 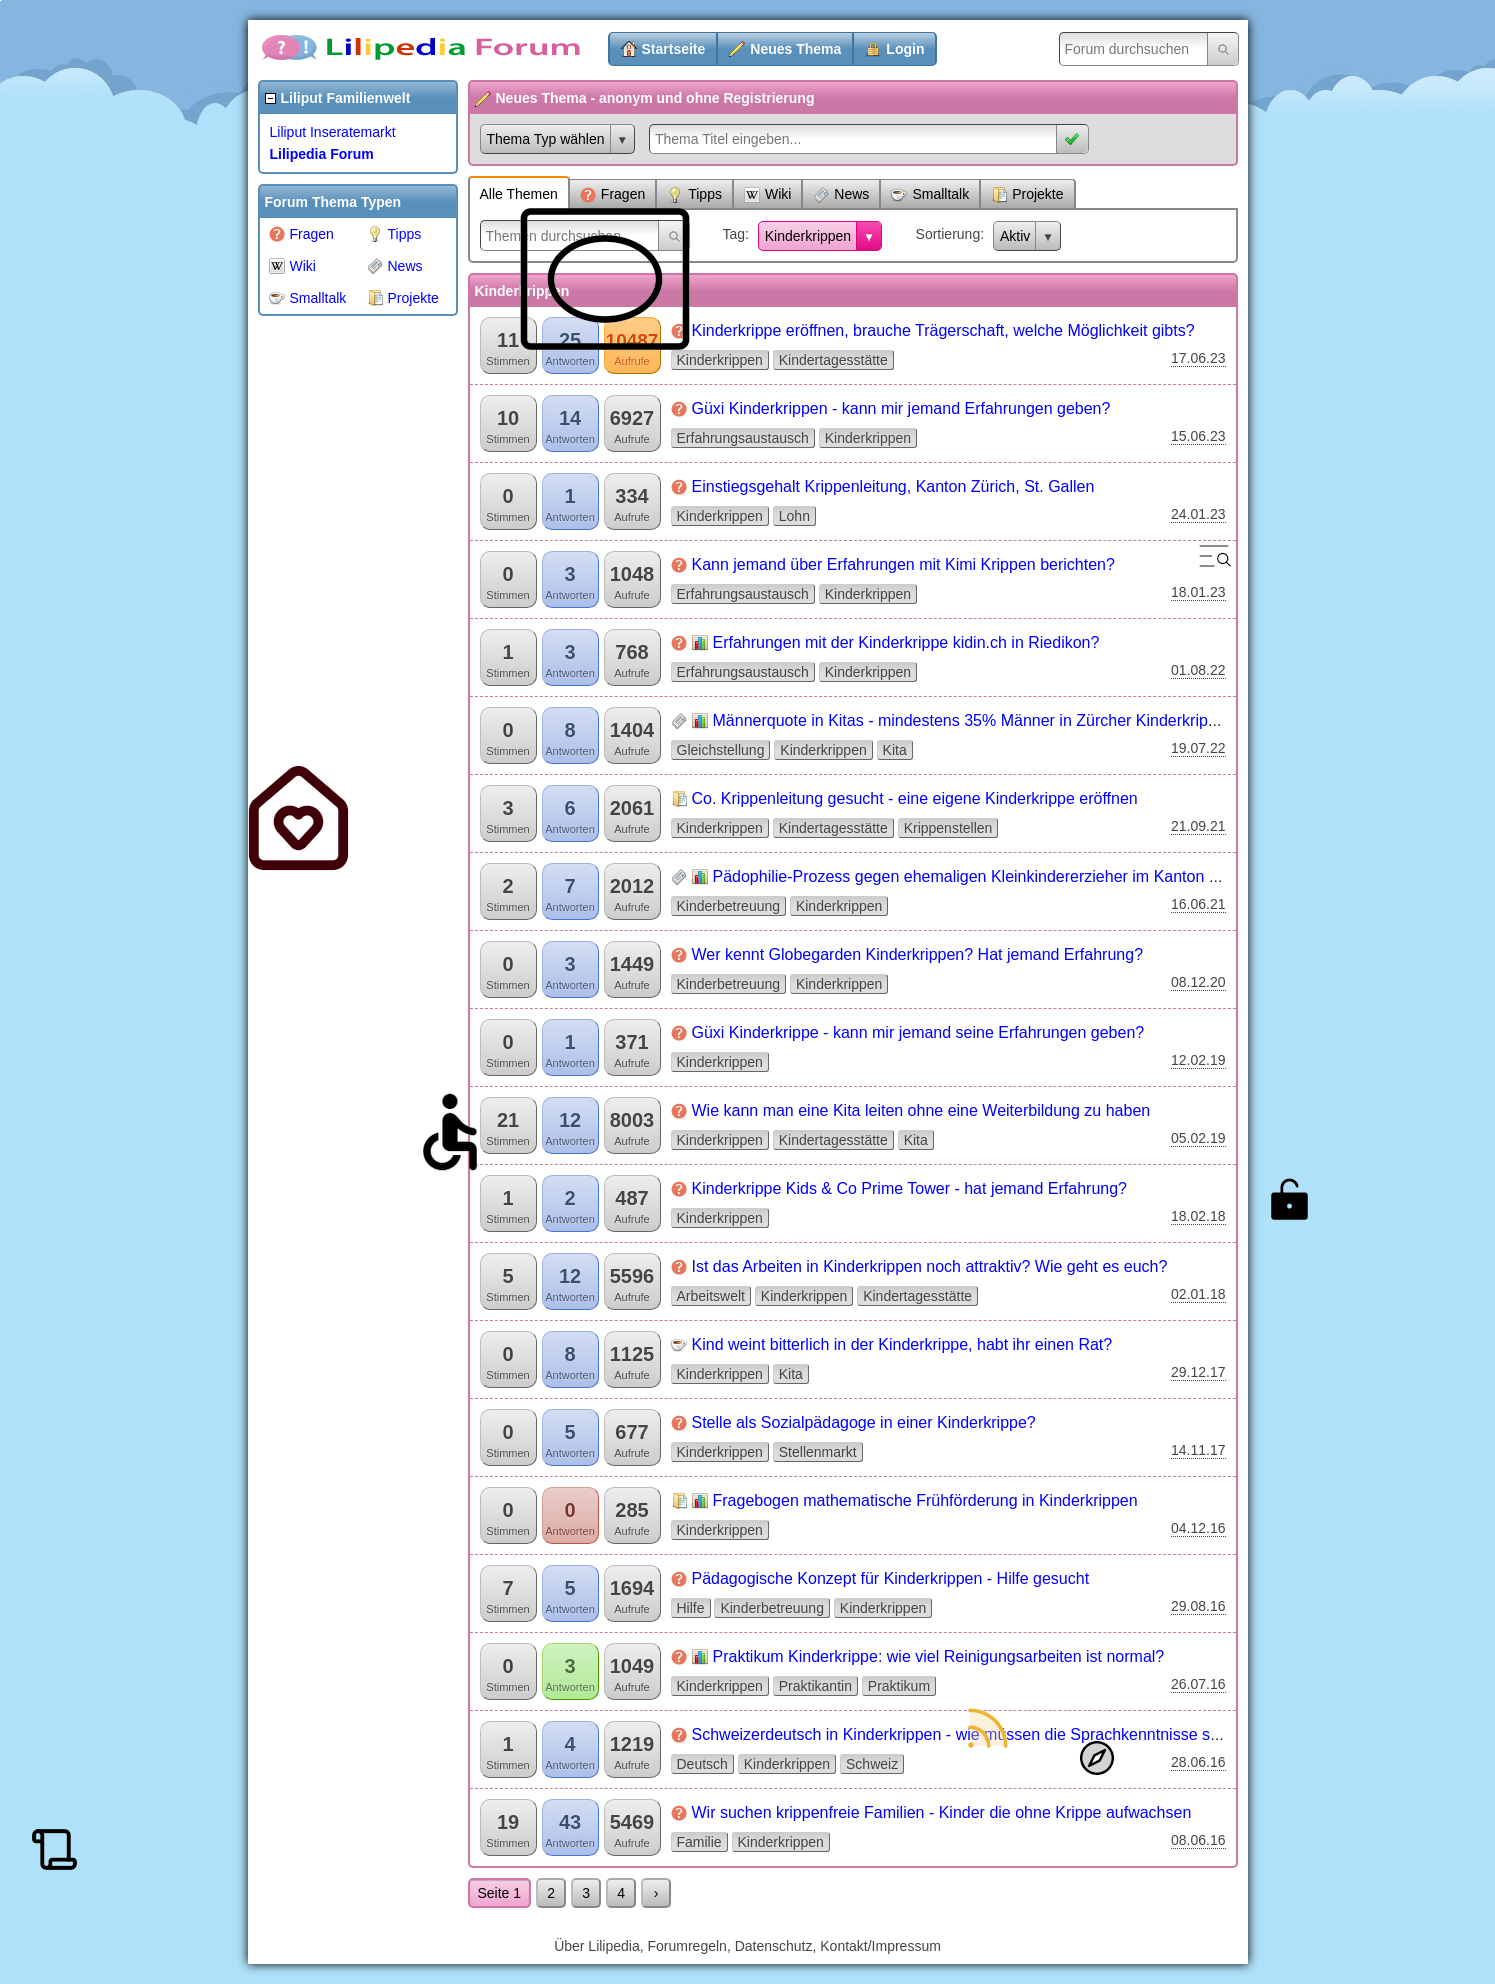 What do you see at coordinates (1214, 556) in the screenshot?
I see `search within a list or document` at bounding box center [1214, 556].